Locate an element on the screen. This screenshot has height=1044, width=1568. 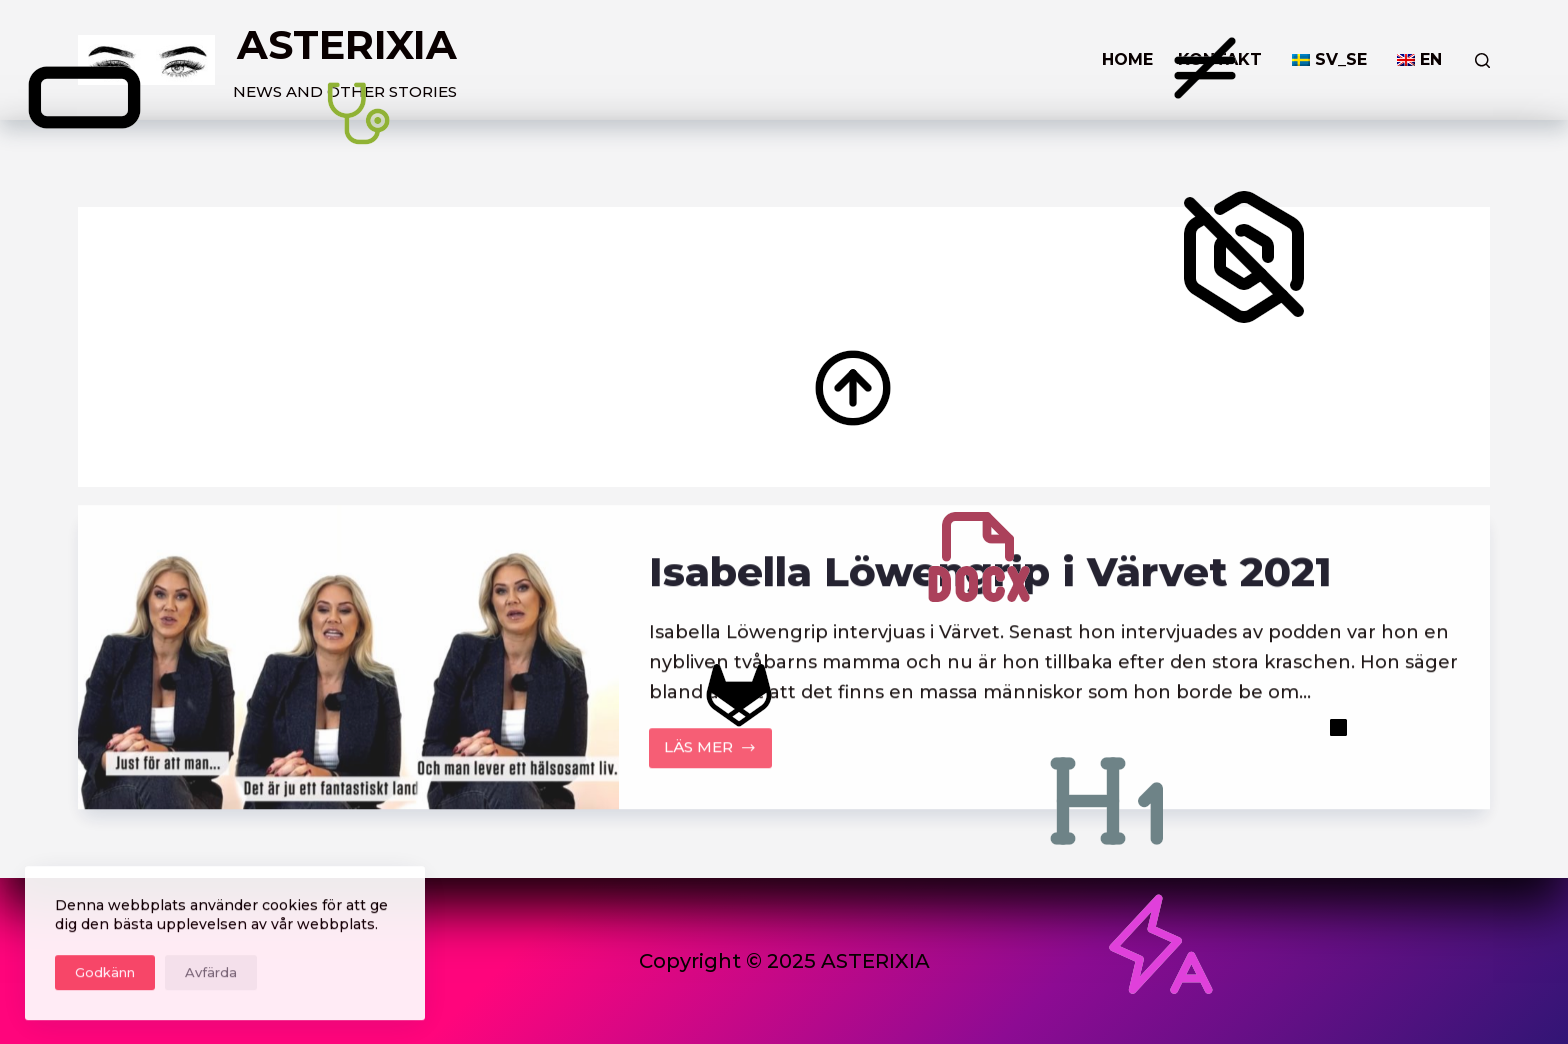
stop media playback is located at coordinates (1338, 727).